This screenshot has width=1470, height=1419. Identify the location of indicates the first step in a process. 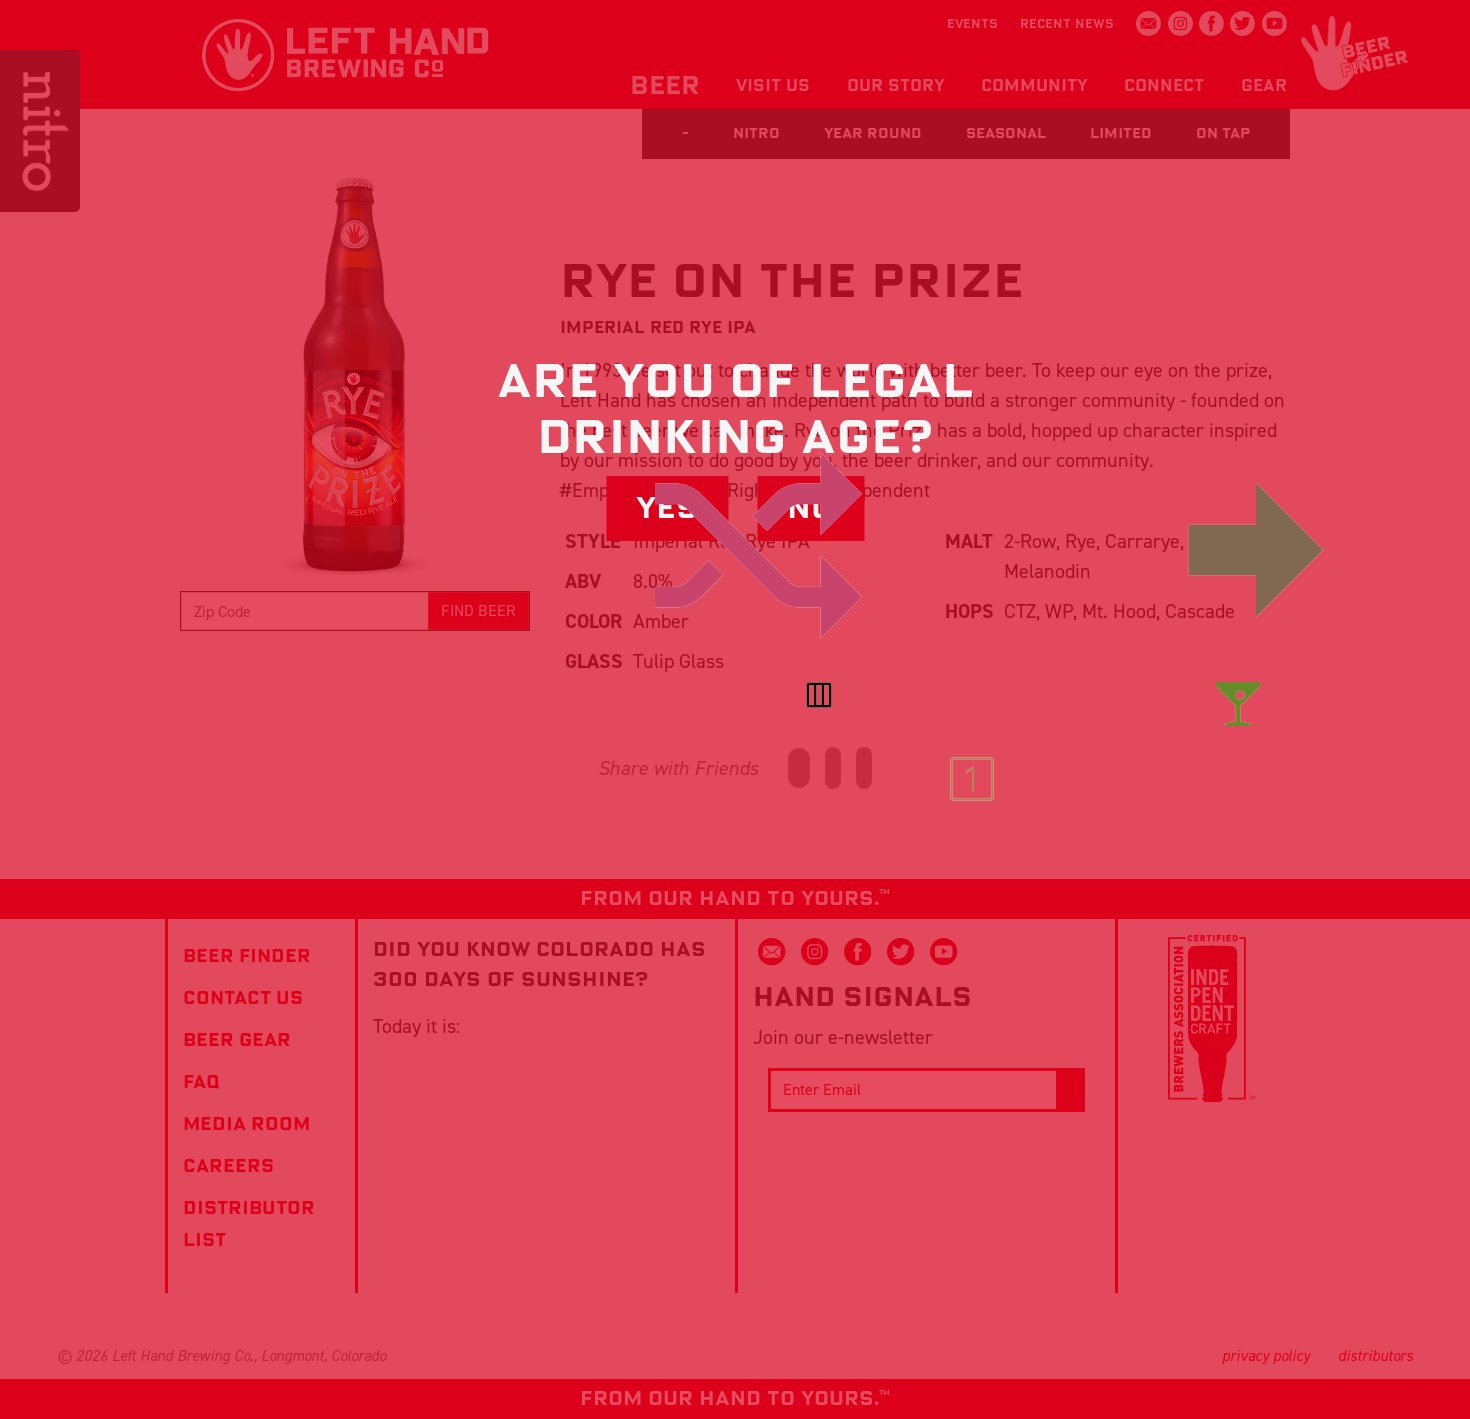
(972, 779).